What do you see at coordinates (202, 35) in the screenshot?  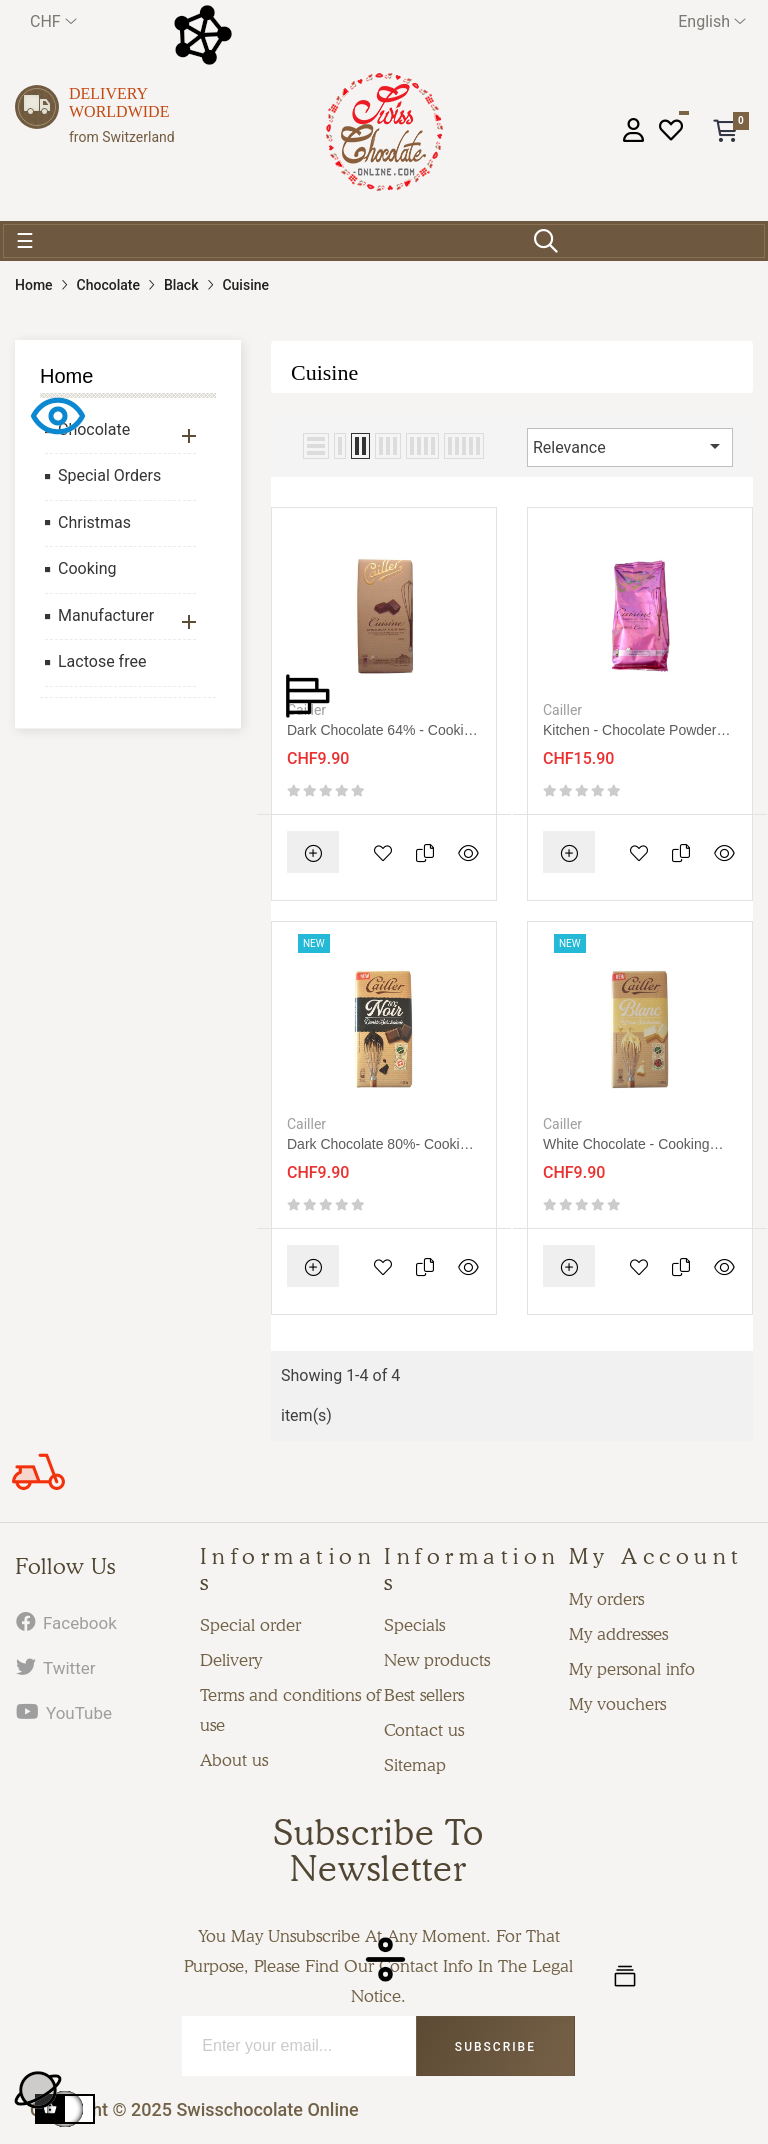 I see `connect to the fediverse network` at bounding box center [202, 35].